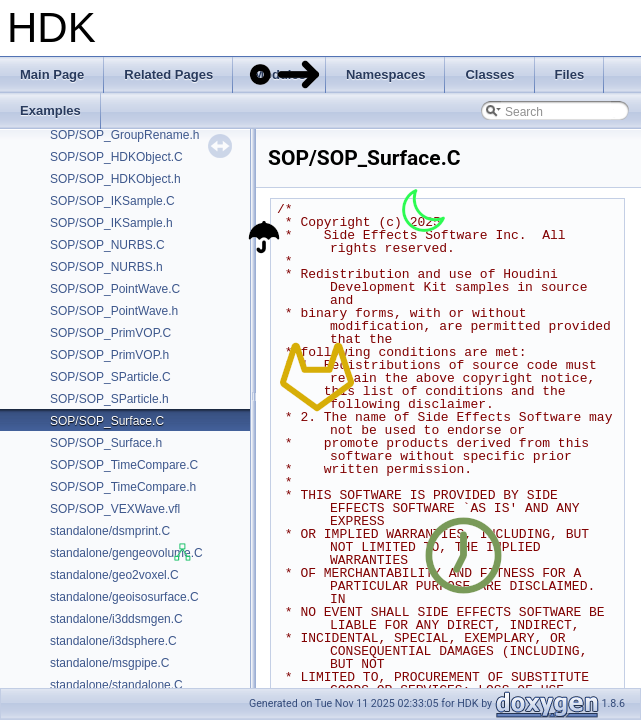  I want to click on view subtype hierarchy in code editor, so click(183, 552).